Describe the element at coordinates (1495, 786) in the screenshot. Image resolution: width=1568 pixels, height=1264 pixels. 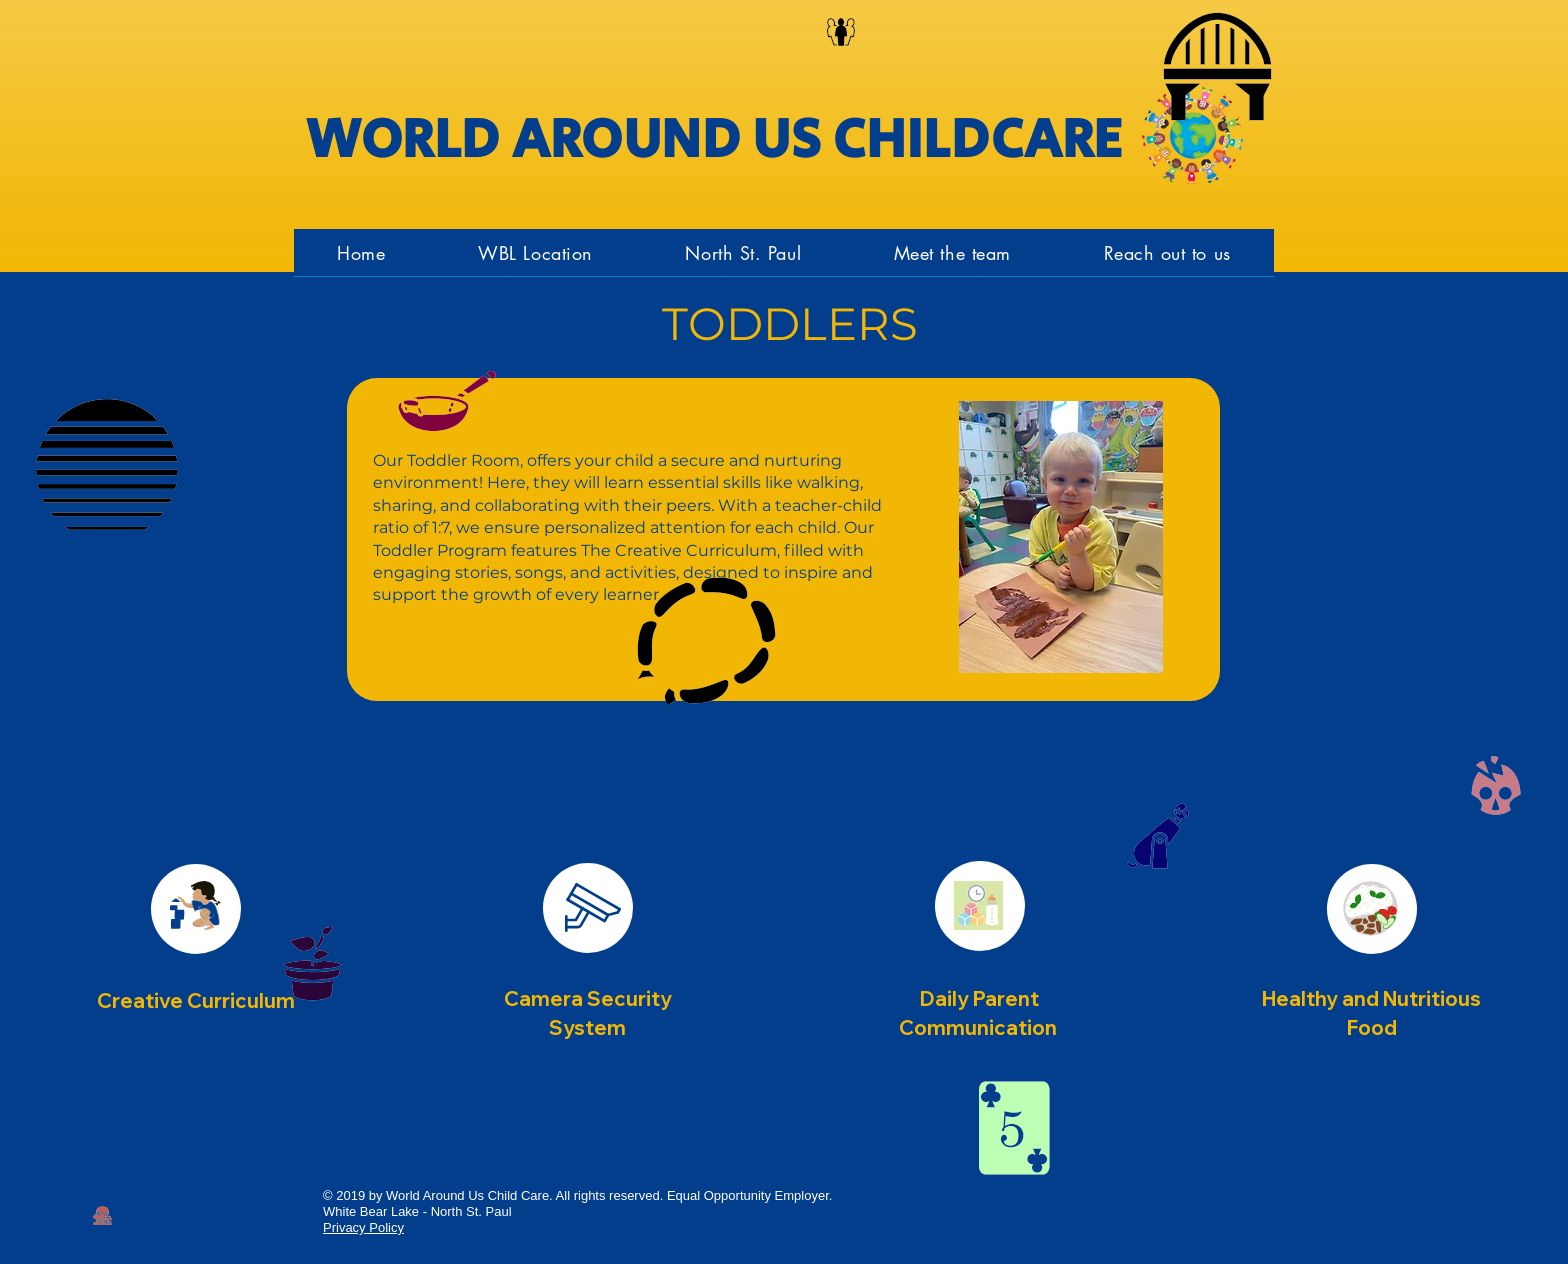
I see `indicates player death or game over state` at that location.